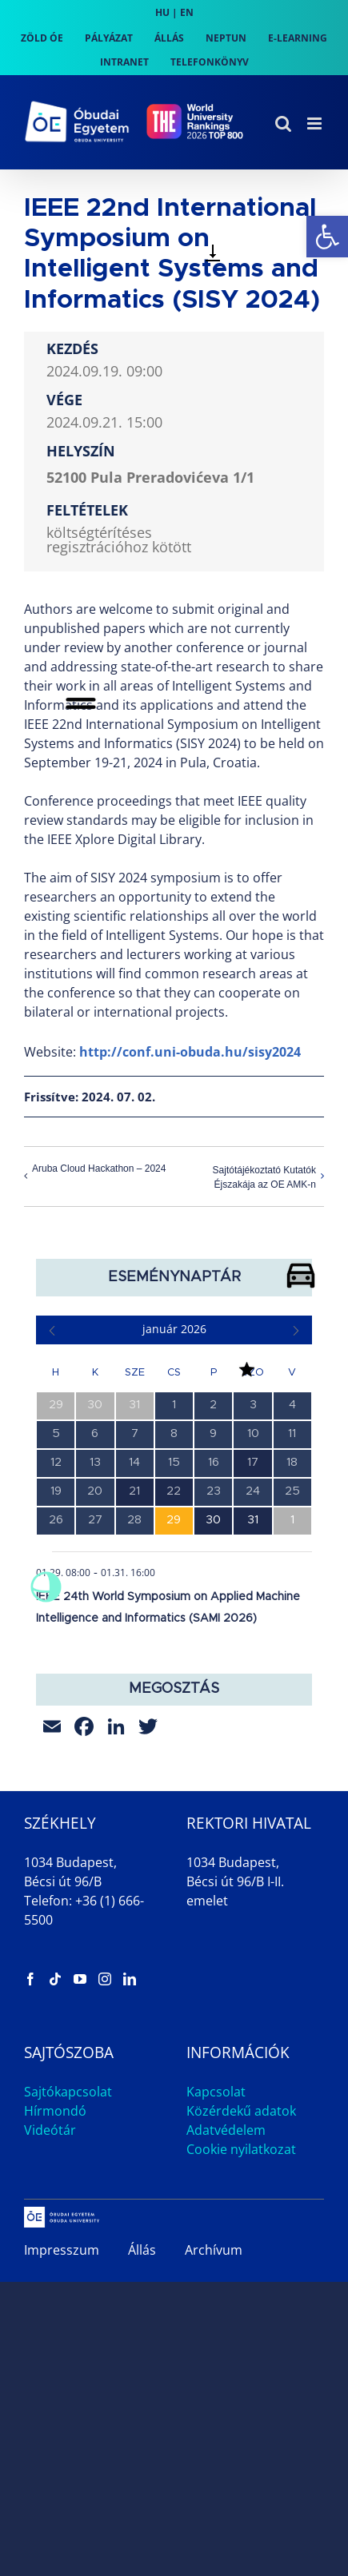 This screenshot has height=2576, width=348. Describe the element at coordinates (46, 1587) in the screenshot. I see `indicates a 3D or globe-related feature` at that location.